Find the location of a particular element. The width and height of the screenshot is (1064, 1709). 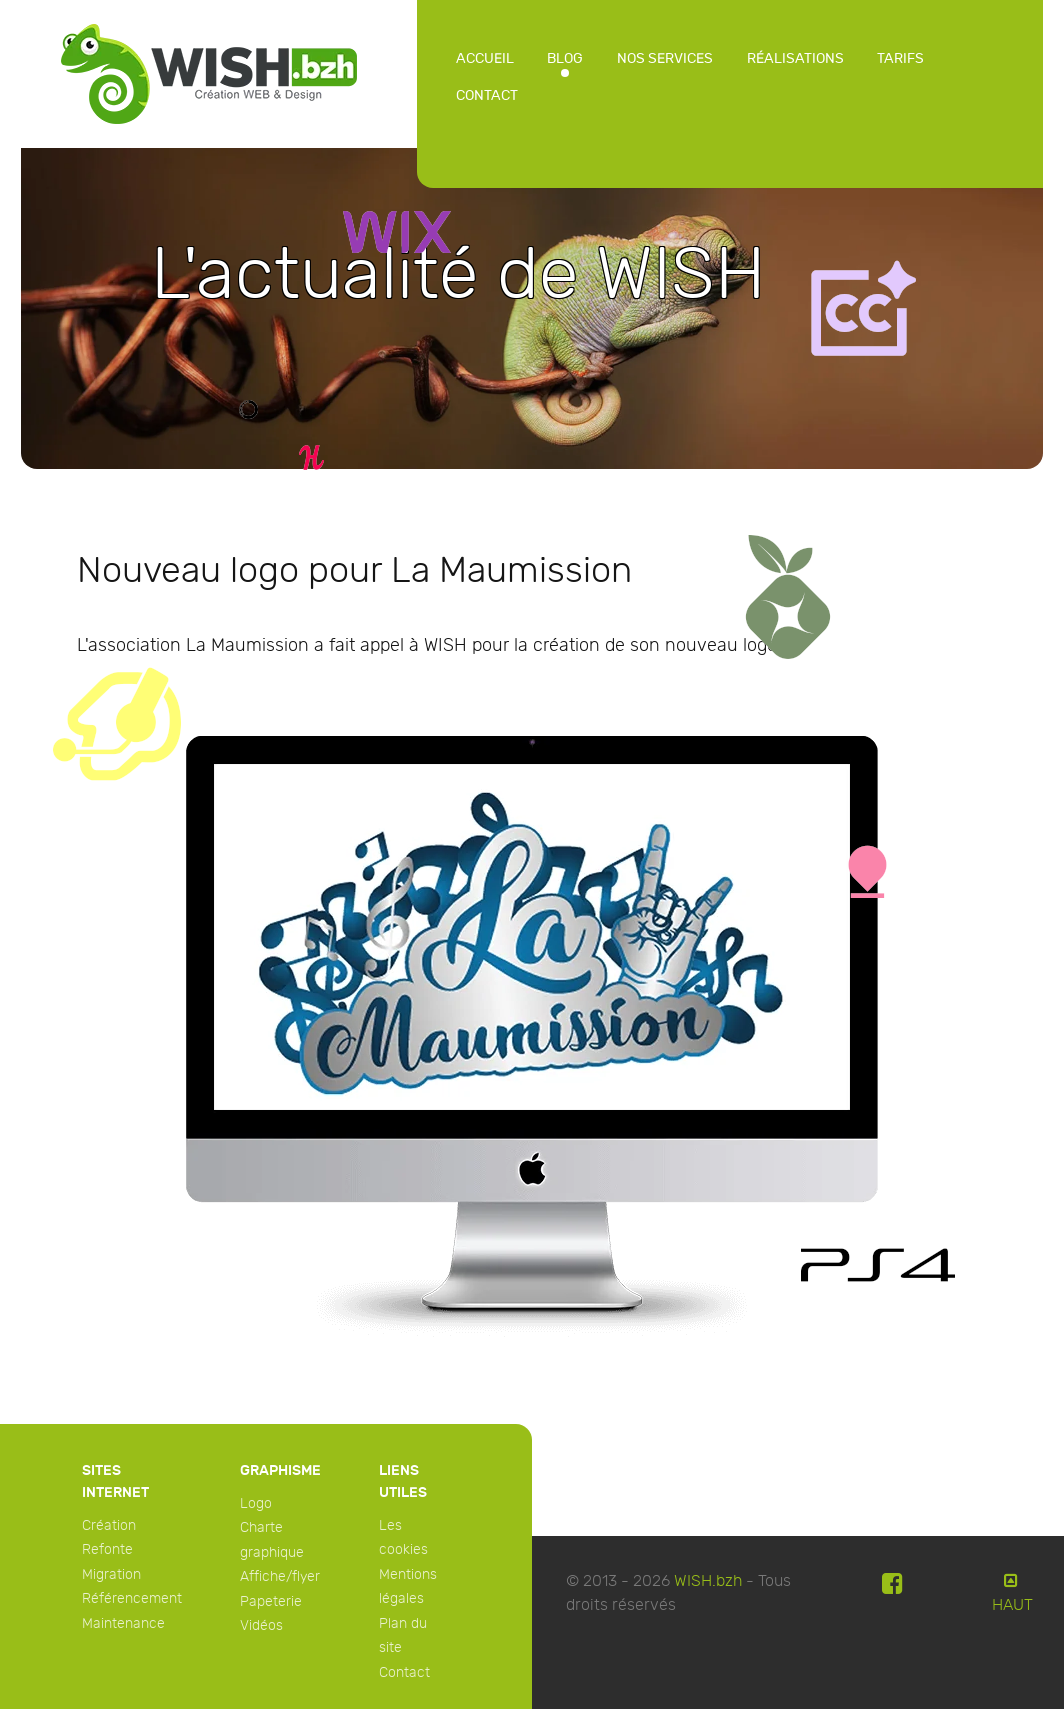

open anaconda navigator is located at coordinates (248, 409).